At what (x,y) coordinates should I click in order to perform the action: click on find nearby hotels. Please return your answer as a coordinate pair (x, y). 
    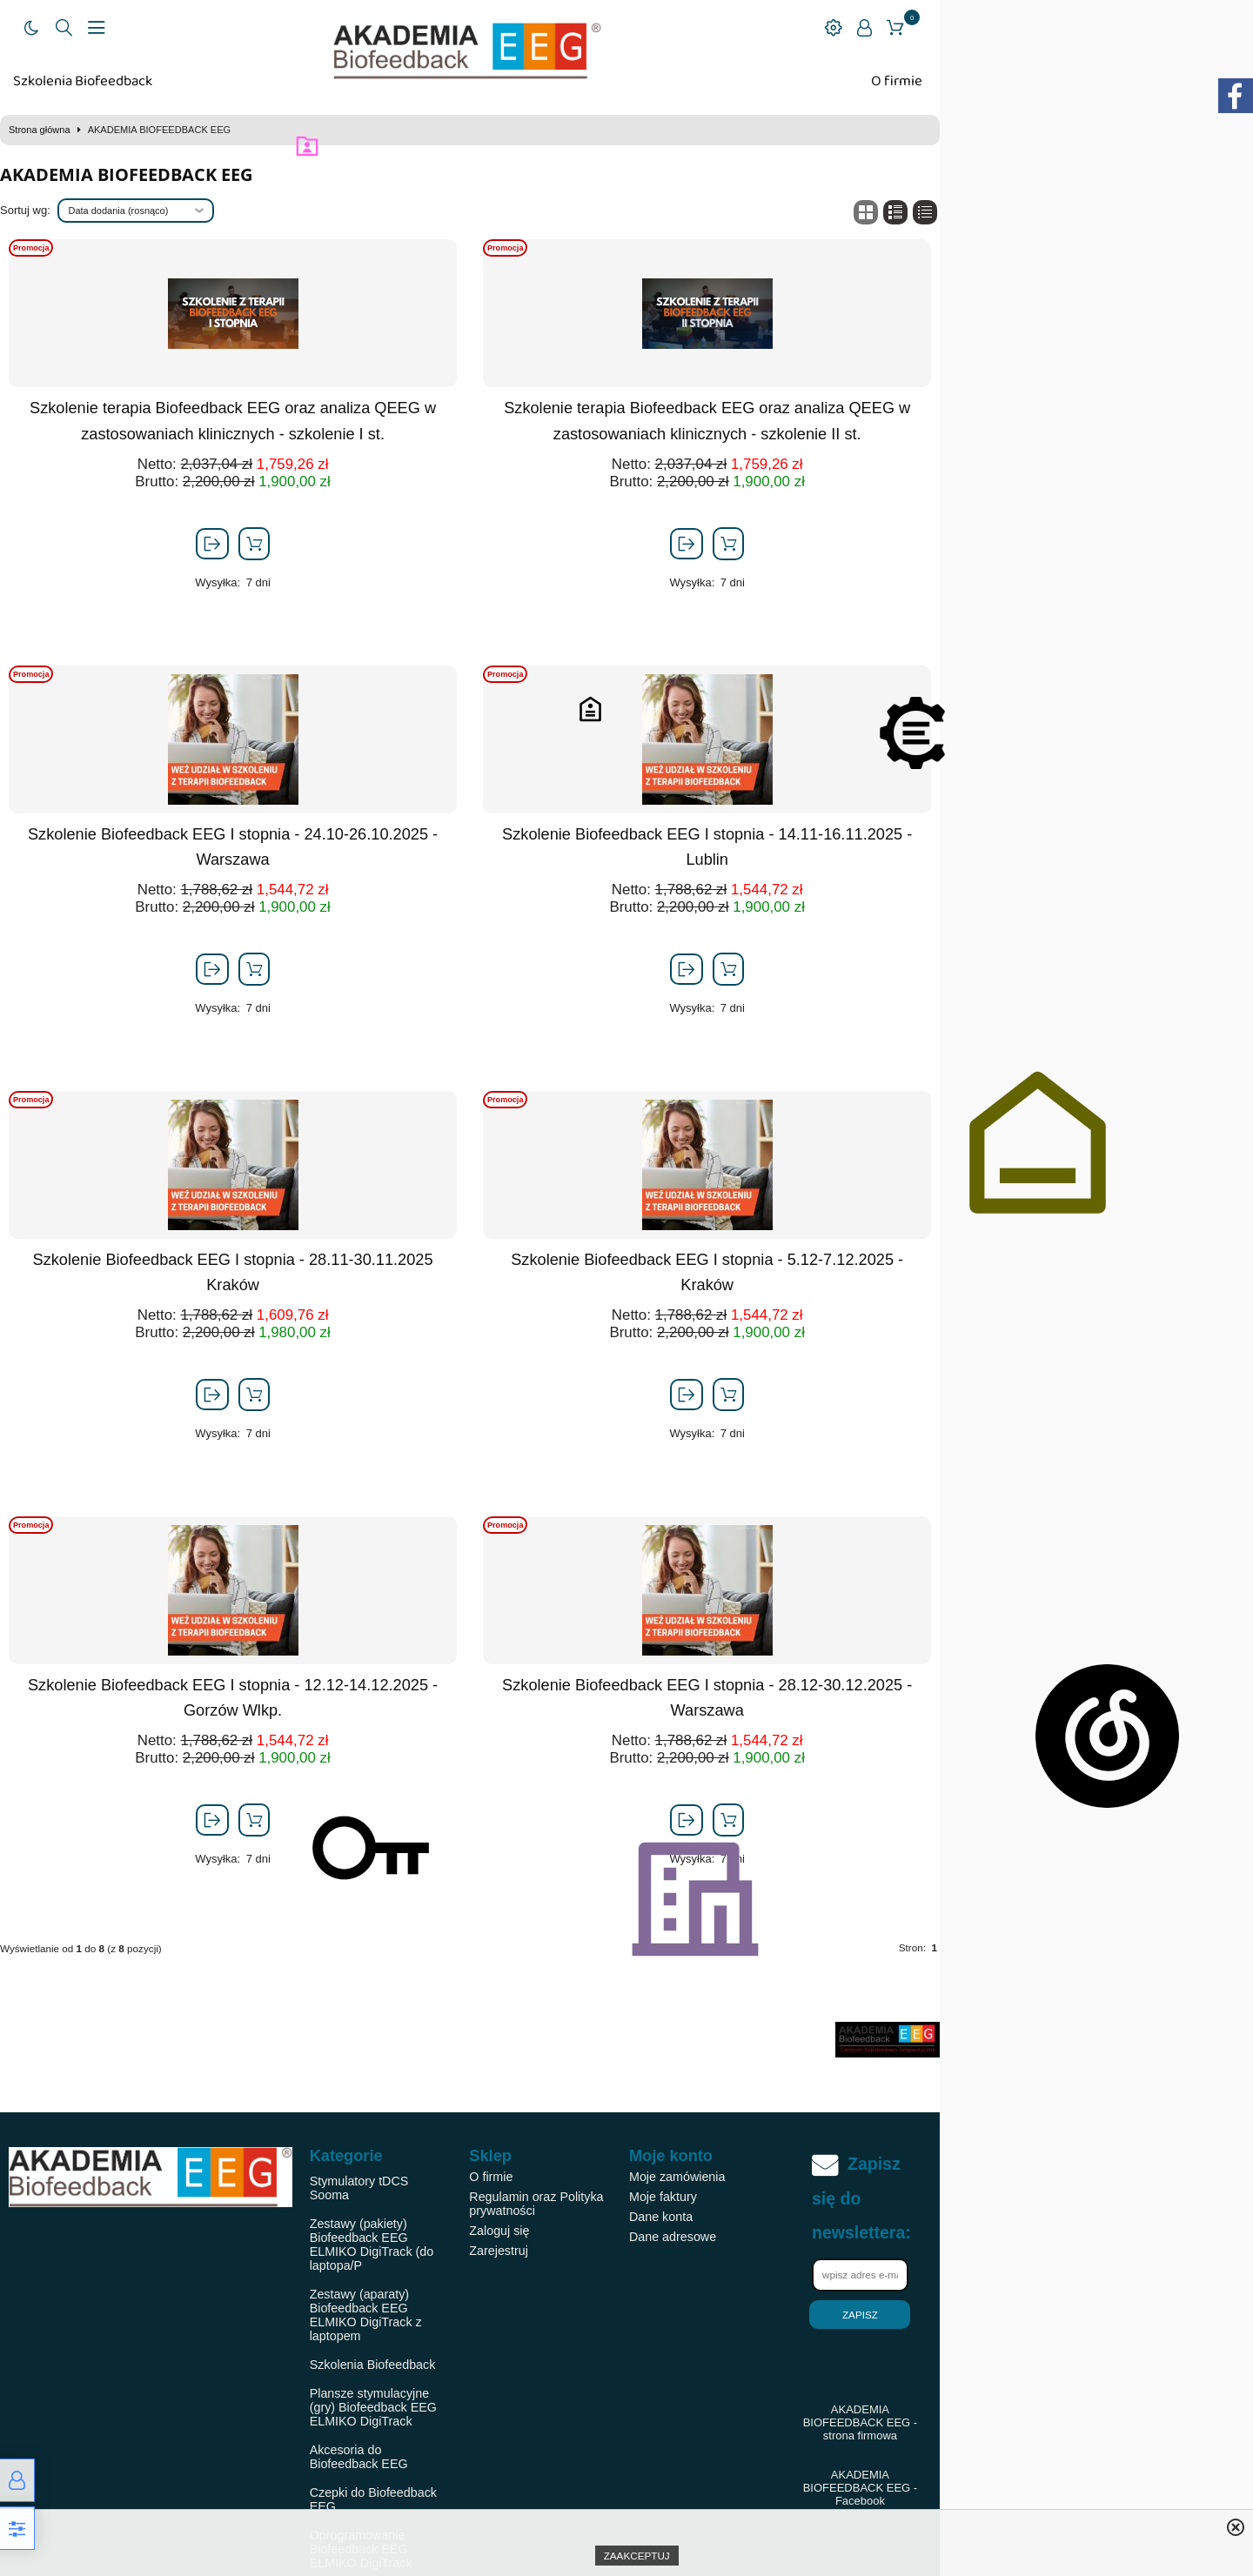
    Looking at the image, I should click on (695, 1899).